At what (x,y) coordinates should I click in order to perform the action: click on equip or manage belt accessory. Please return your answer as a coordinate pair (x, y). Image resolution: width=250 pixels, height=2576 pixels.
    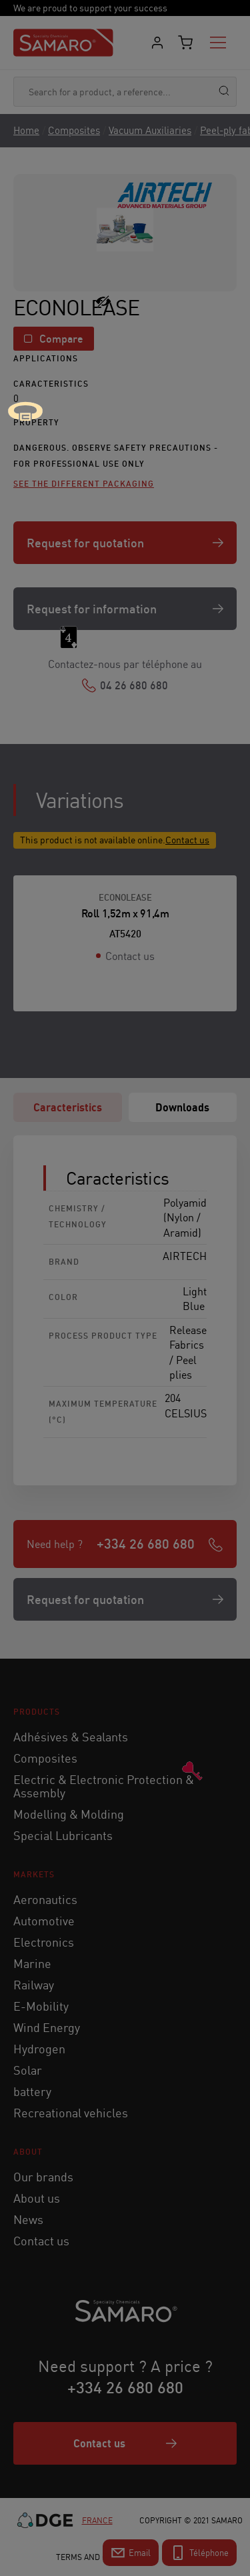
    Looking at the image, I should click on (25, 411).